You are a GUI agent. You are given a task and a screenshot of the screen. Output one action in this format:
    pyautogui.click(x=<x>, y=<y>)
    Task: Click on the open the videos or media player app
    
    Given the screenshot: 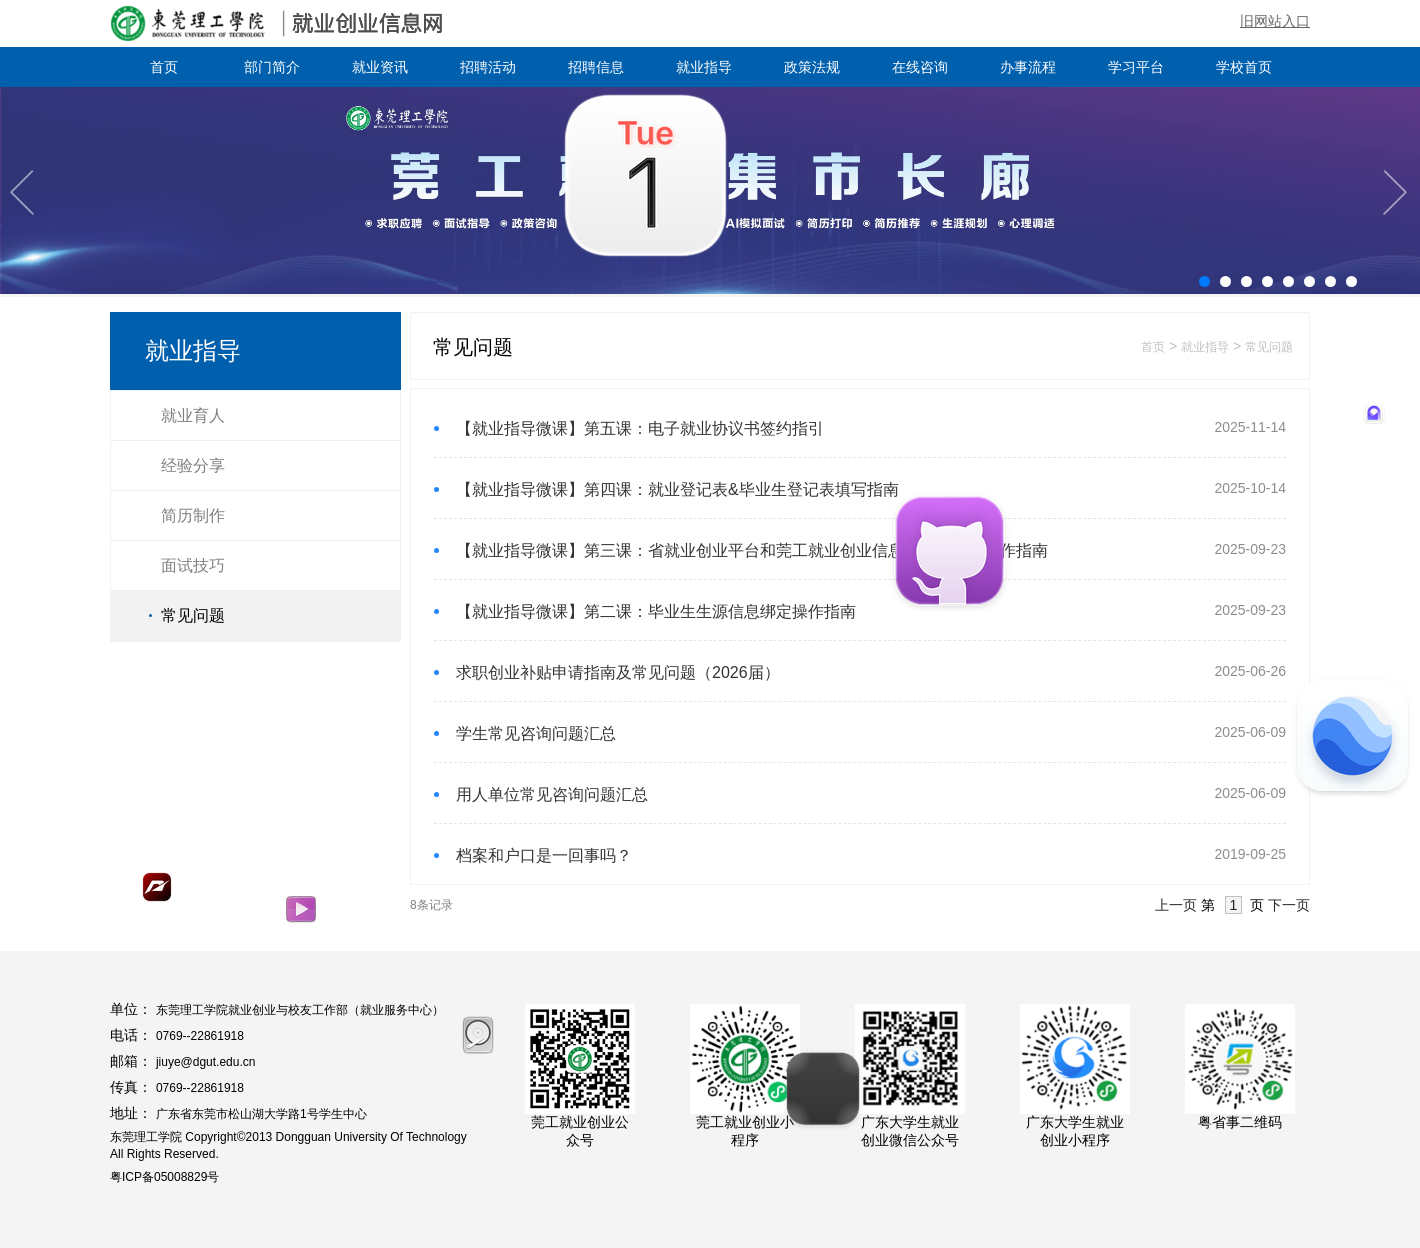 What is the action you would take?
    pyautogui.click(x=301, y=909)
    